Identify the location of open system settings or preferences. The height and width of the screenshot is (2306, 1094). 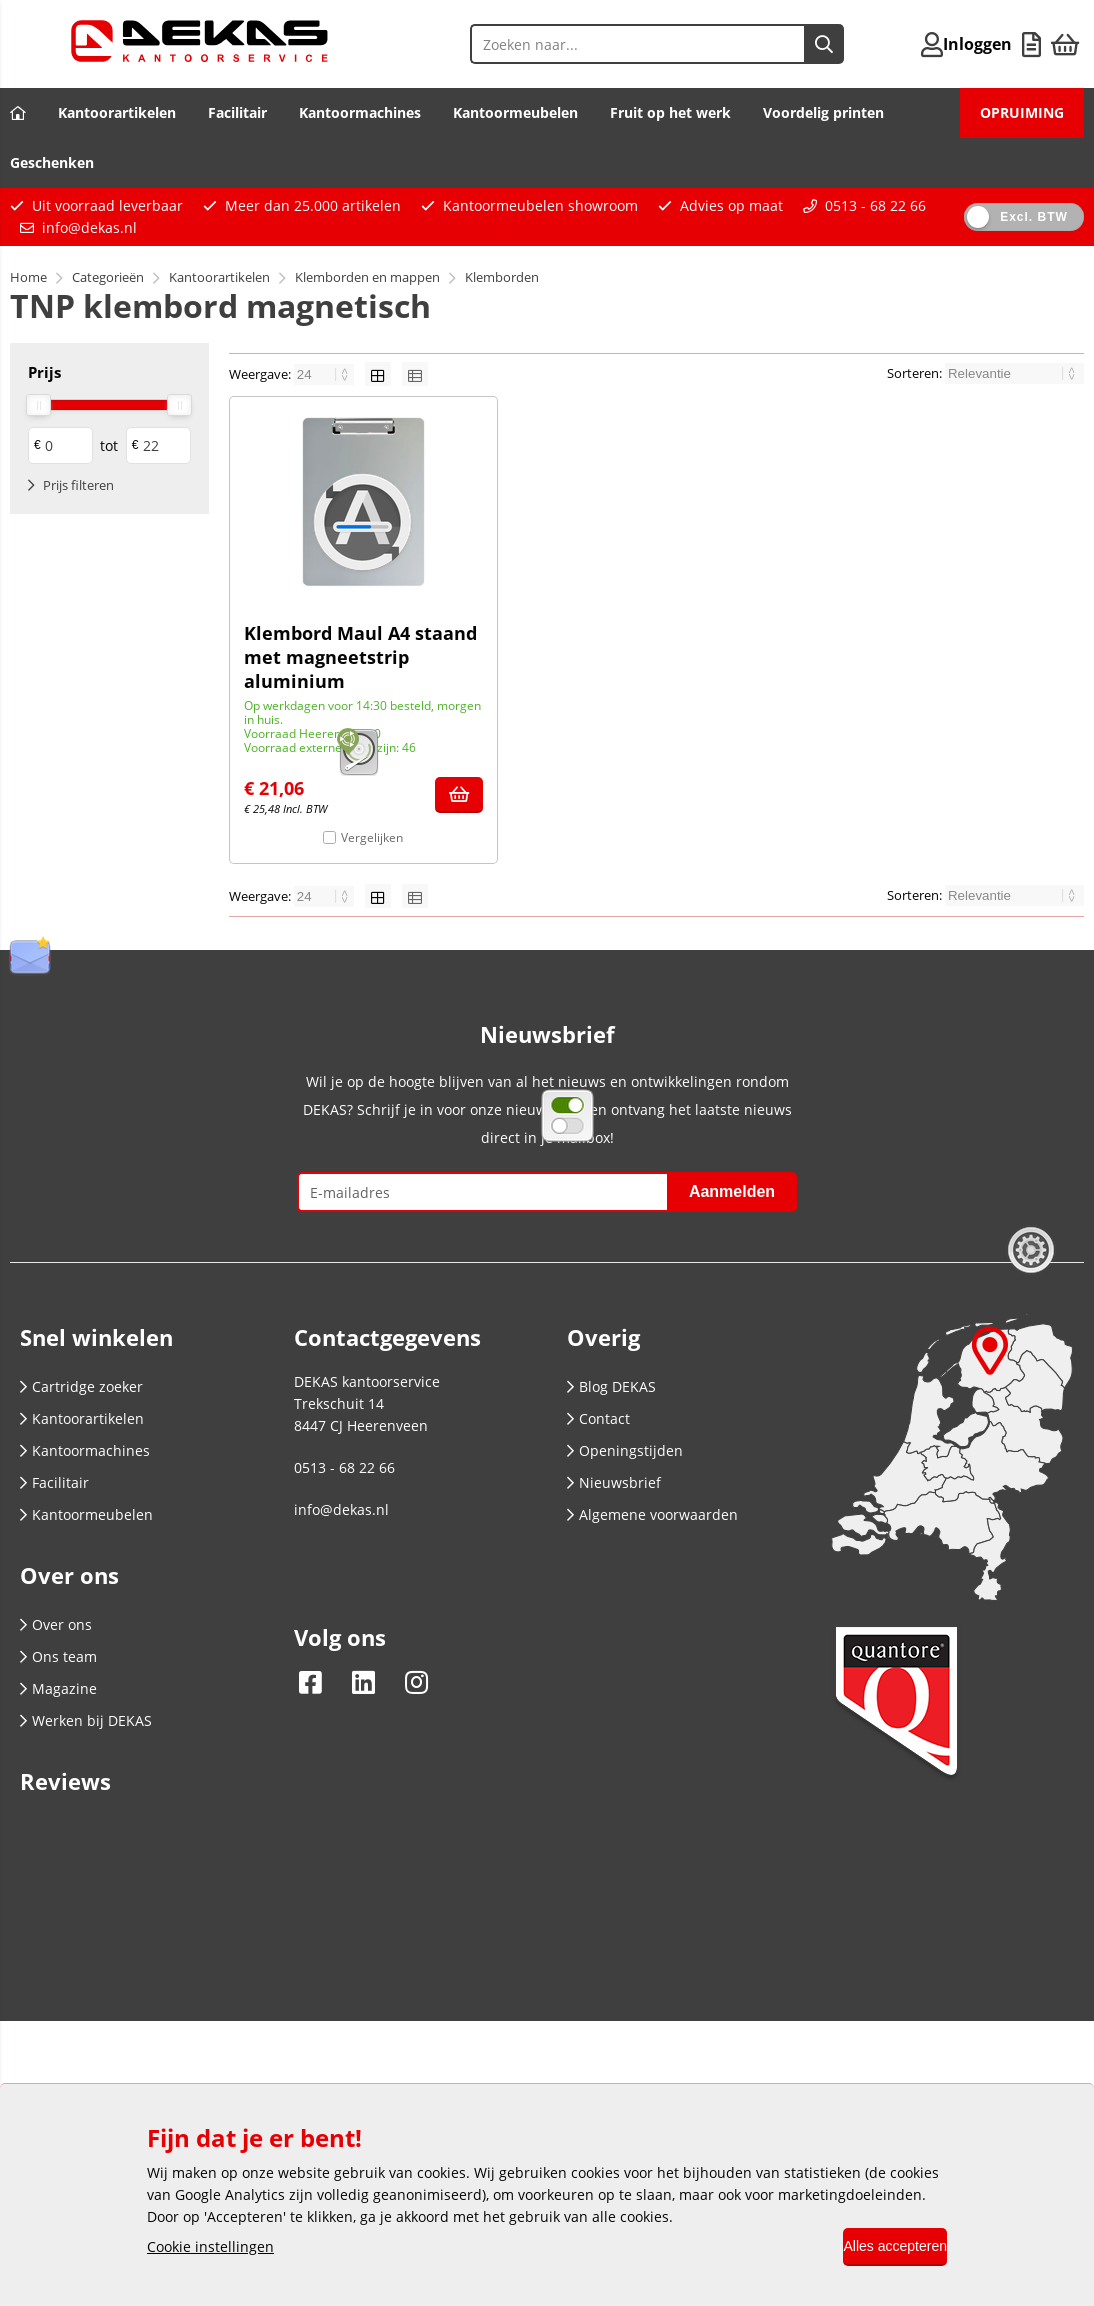
(567, 1115).